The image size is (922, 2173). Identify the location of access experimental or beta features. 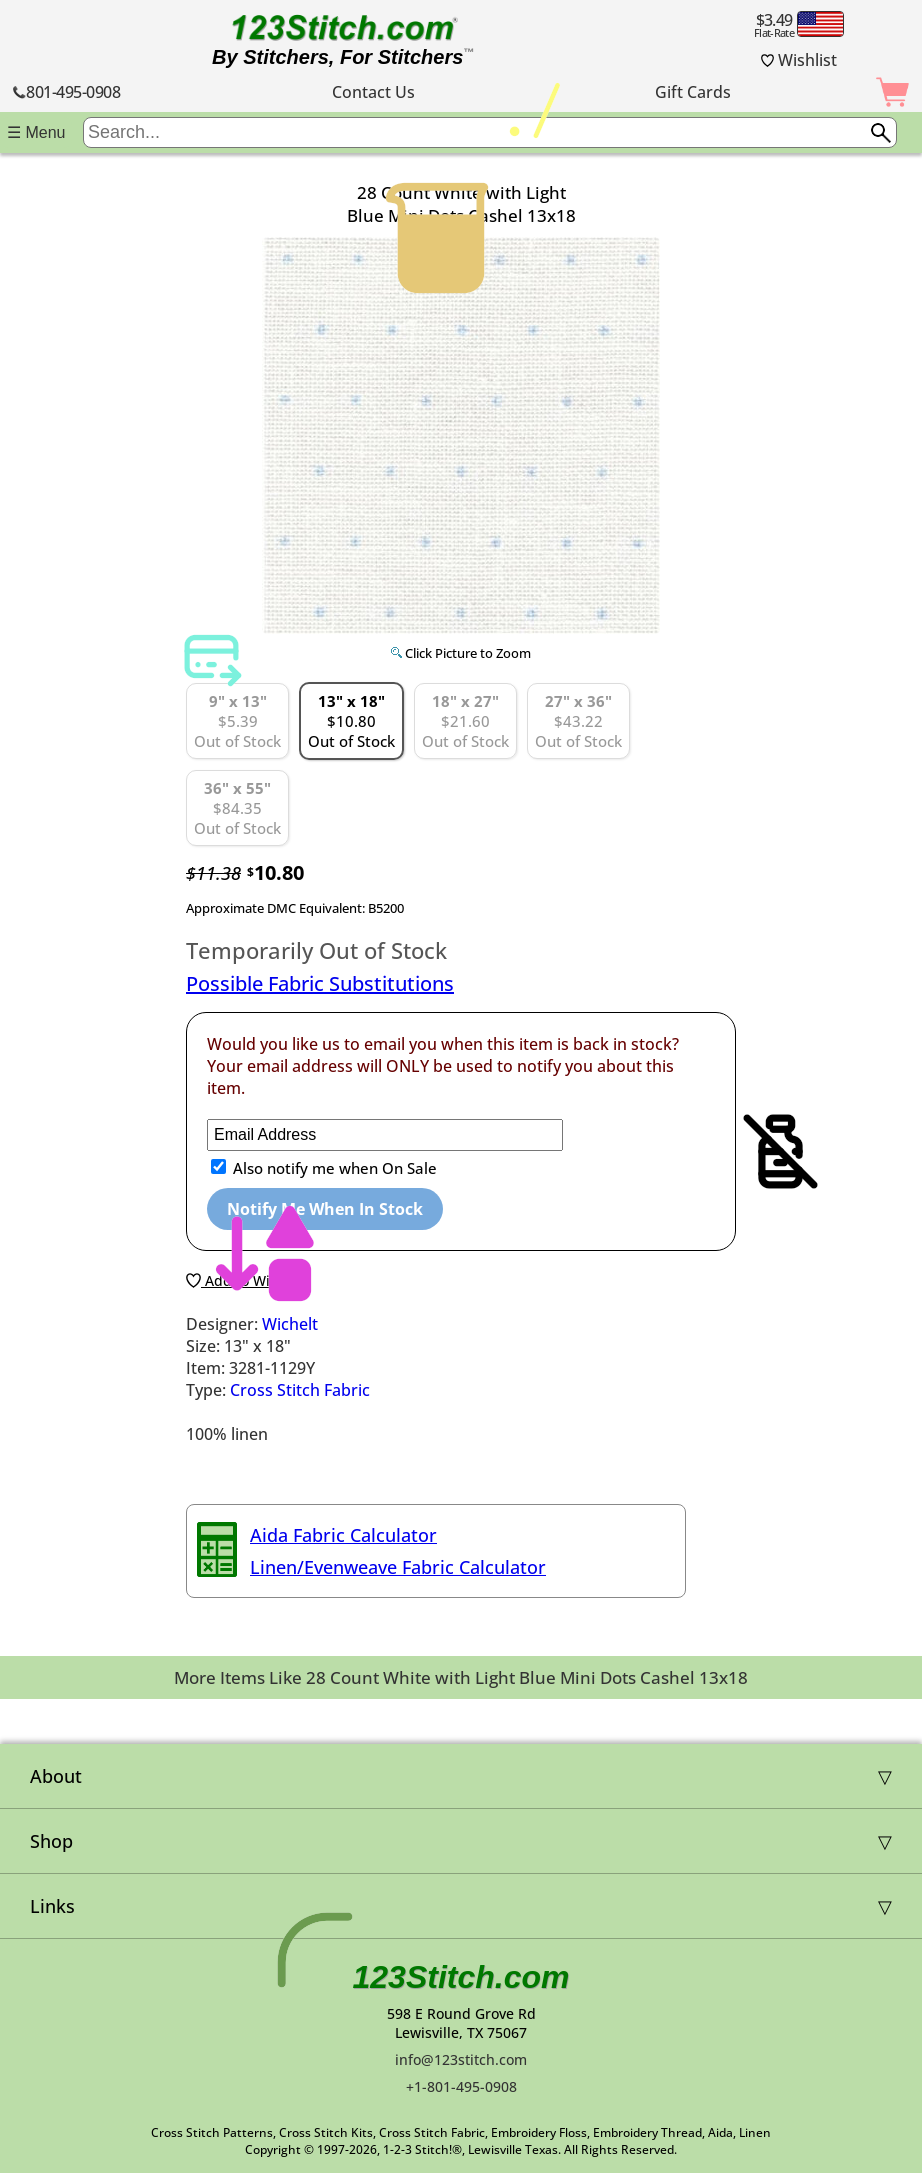
(437, 238).